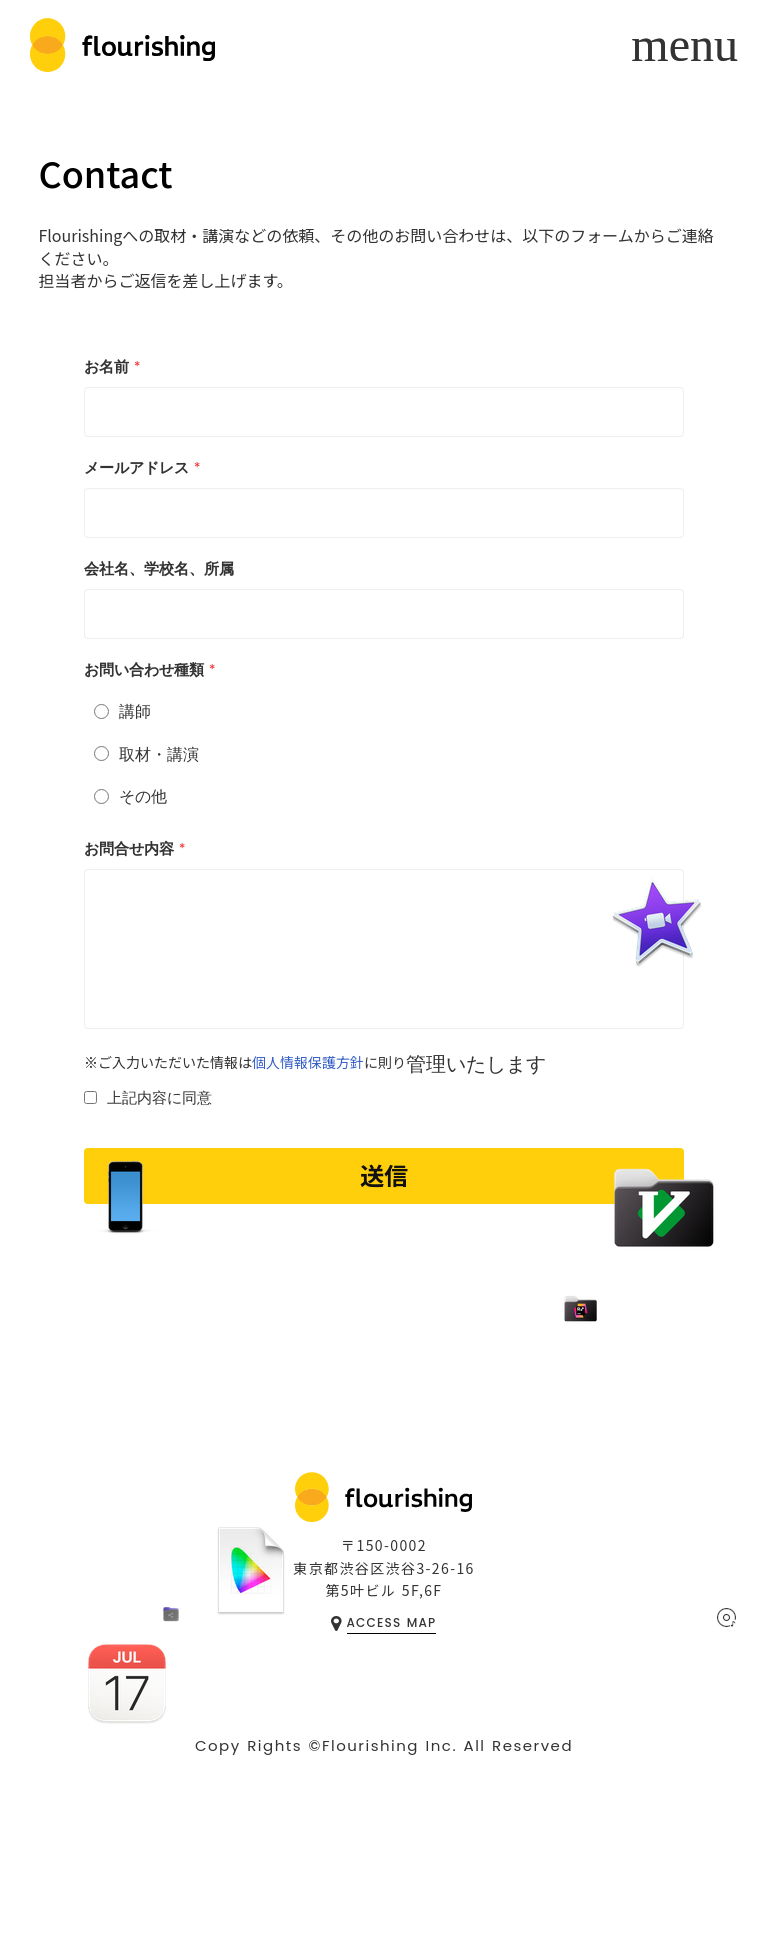 The height and width of the screenshot is (1958, 768). What do you see at coordinates (580, 1309) in the screenshot?
I see `folder containing ReSharper C++ project files` at bounding box center [580, 1309].